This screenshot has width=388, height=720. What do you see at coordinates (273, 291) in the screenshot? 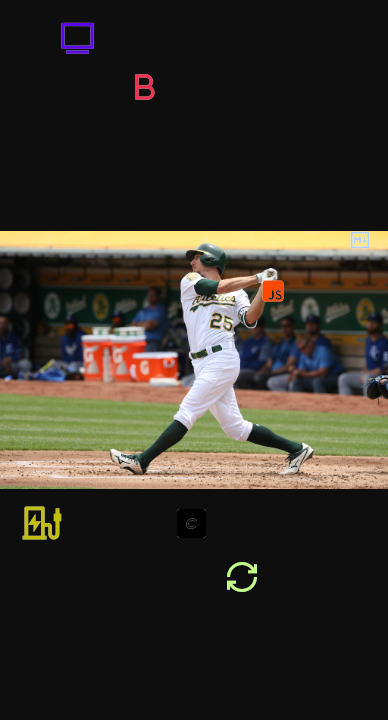
I see `JavaScript programming language logo` at bounding box center [273, 291].